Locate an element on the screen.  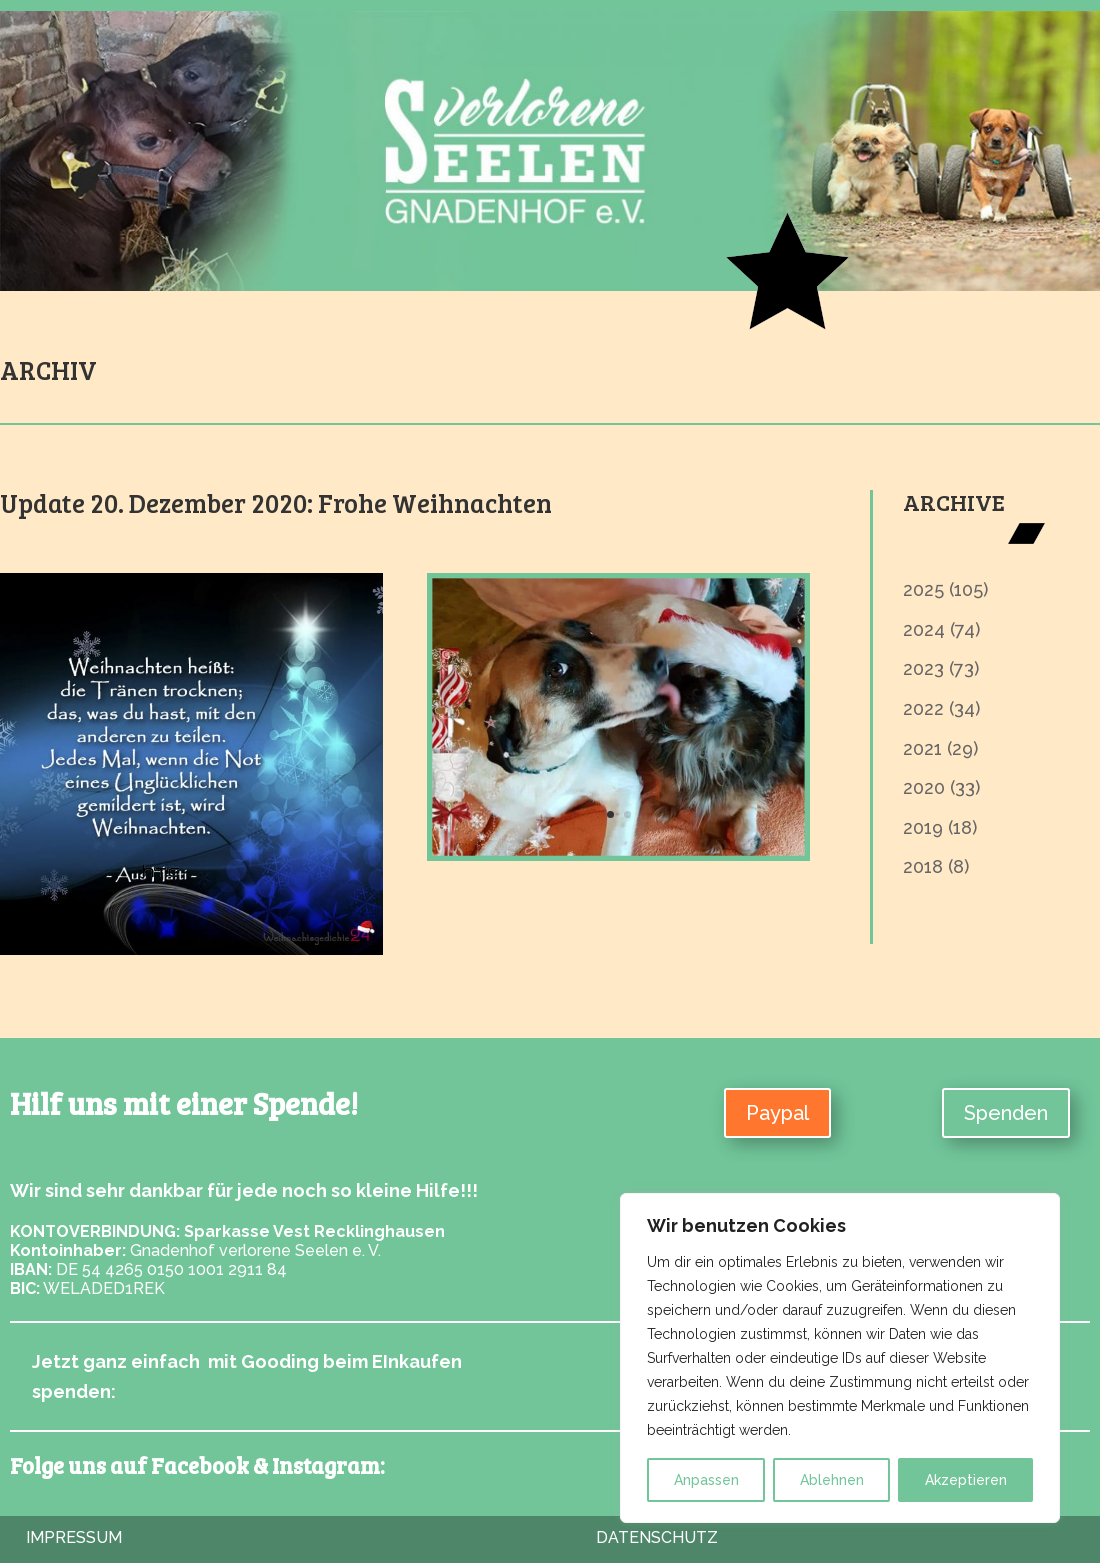
add to favorites is located at coordinates (787, 274).